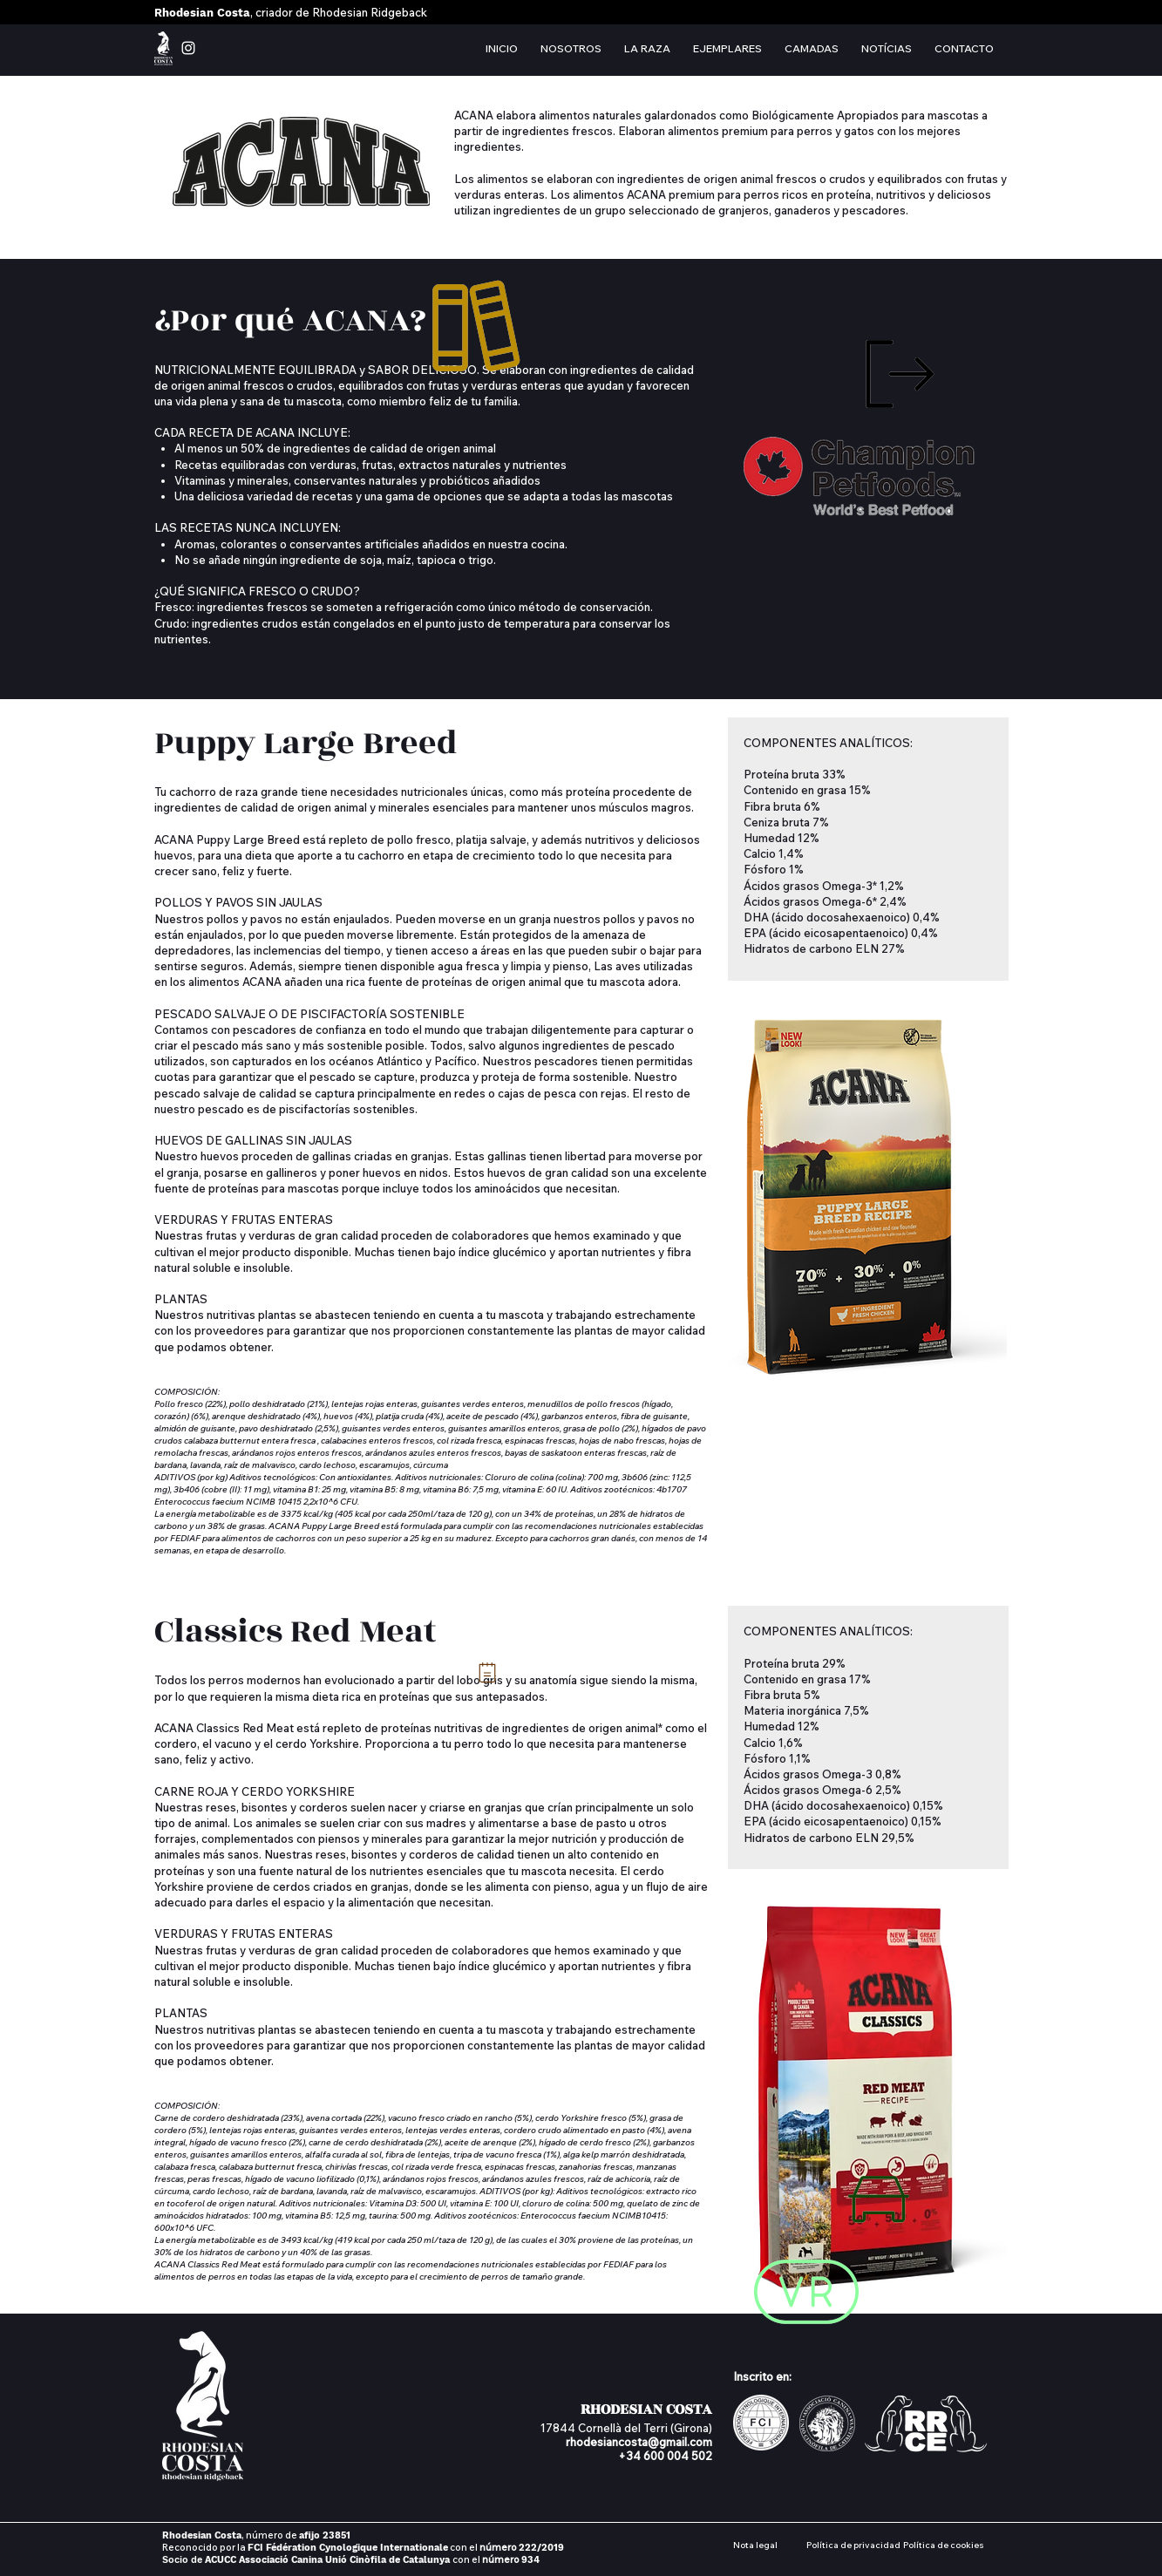  What do you see at coordinates (487, 1673) in the screenshot?
I see `open notes or notepad app` at bounding box center [487, 1673].